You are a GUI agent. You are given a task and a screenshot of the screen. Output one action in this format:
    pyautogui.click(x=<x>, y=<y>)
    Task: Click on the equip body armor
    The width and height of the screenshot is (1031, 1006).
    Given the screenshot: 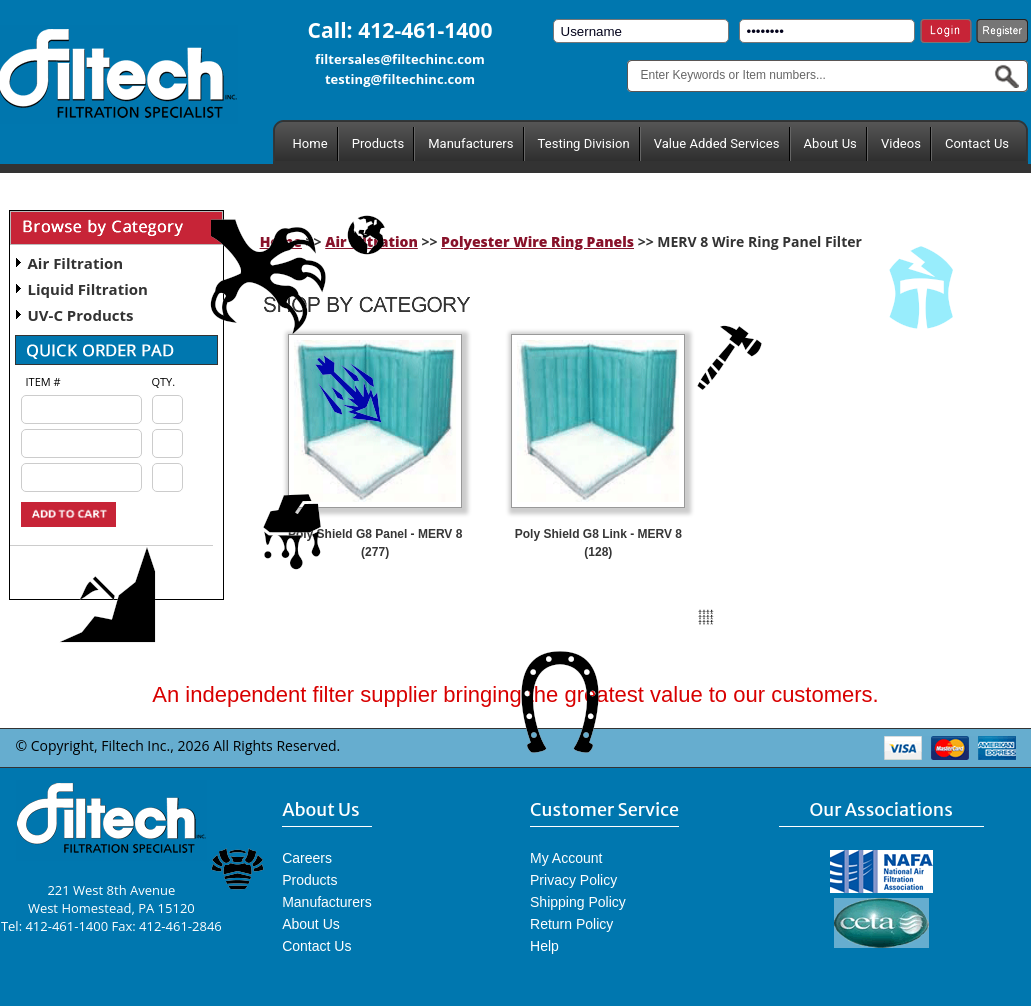 What is the action you would take?
    pyautogui.click(x=237, y=868)
    